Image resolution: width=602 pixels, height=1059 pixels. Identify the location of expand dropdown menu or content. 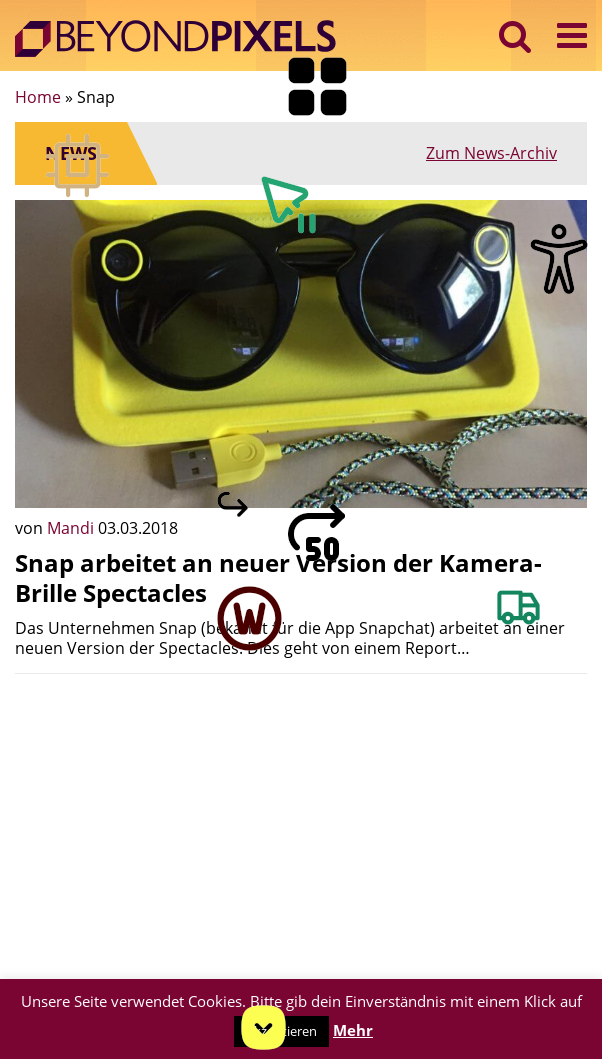
(263, 1027).